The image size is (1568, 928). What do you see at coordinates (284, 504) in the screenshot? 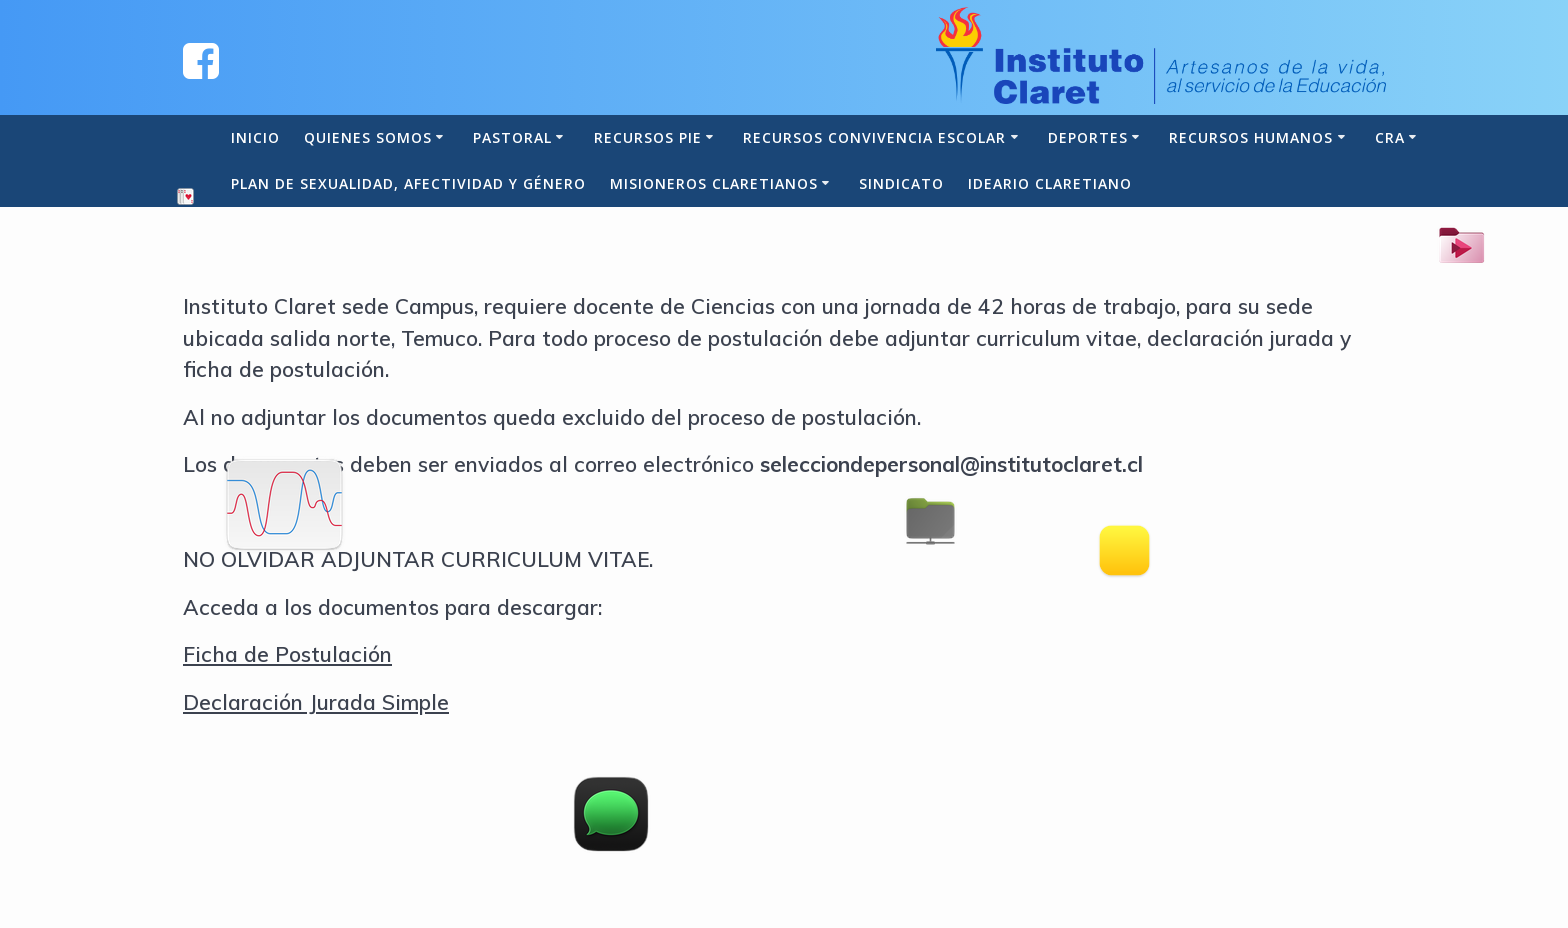
I see `open power statistics application` at bounding box center [284, 504].